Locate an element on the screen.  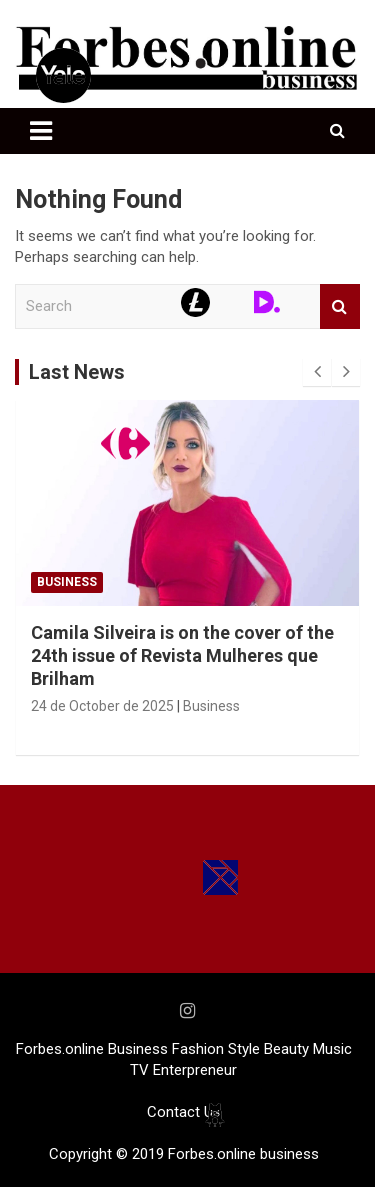
litecoin cryptocurrency logo is located at coordinates (195, 302).